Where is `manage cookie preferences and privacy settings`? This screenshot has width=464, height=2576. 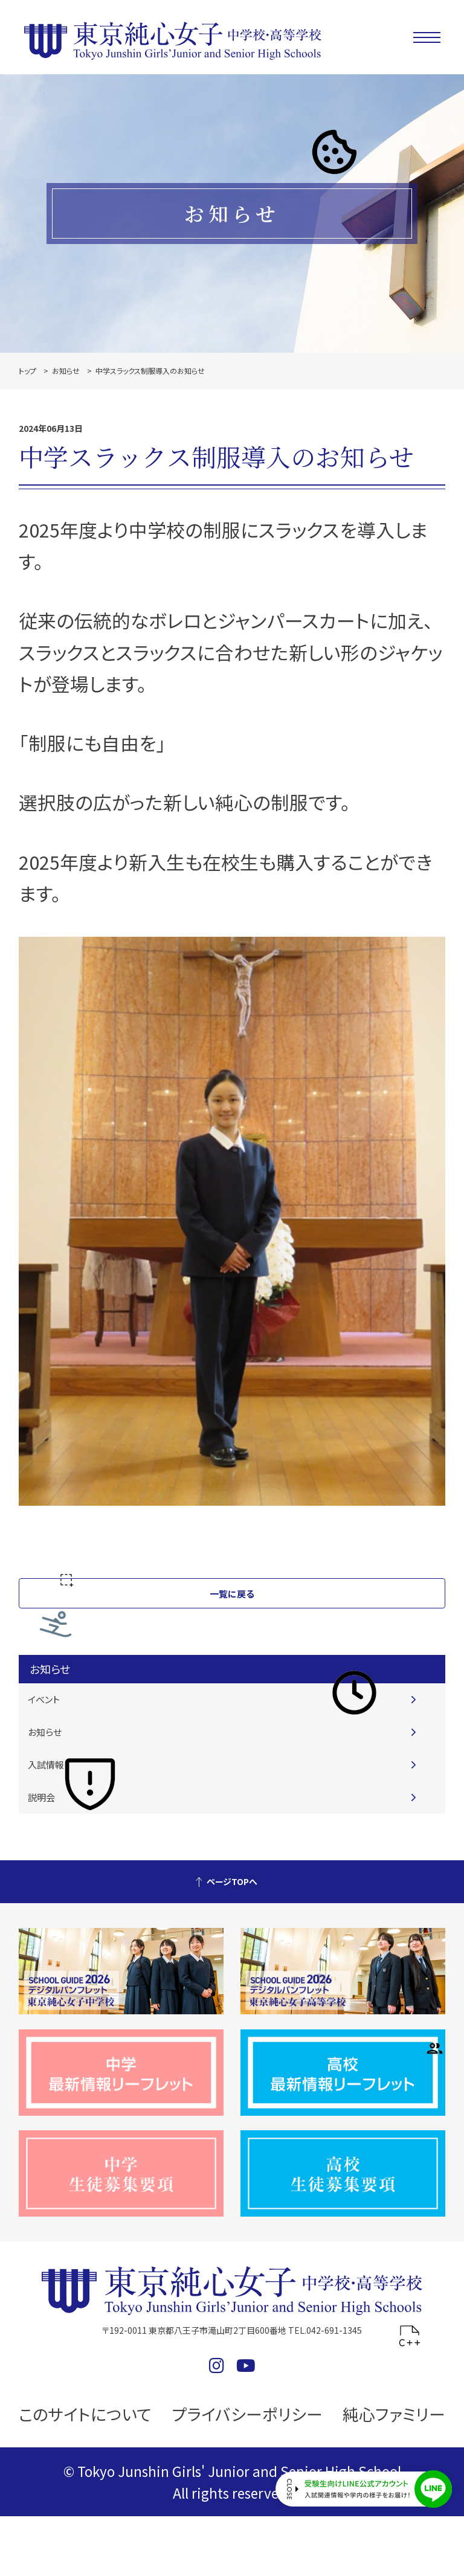
manage cookie preferences and privacy settings is located at coordinates (334, 152).